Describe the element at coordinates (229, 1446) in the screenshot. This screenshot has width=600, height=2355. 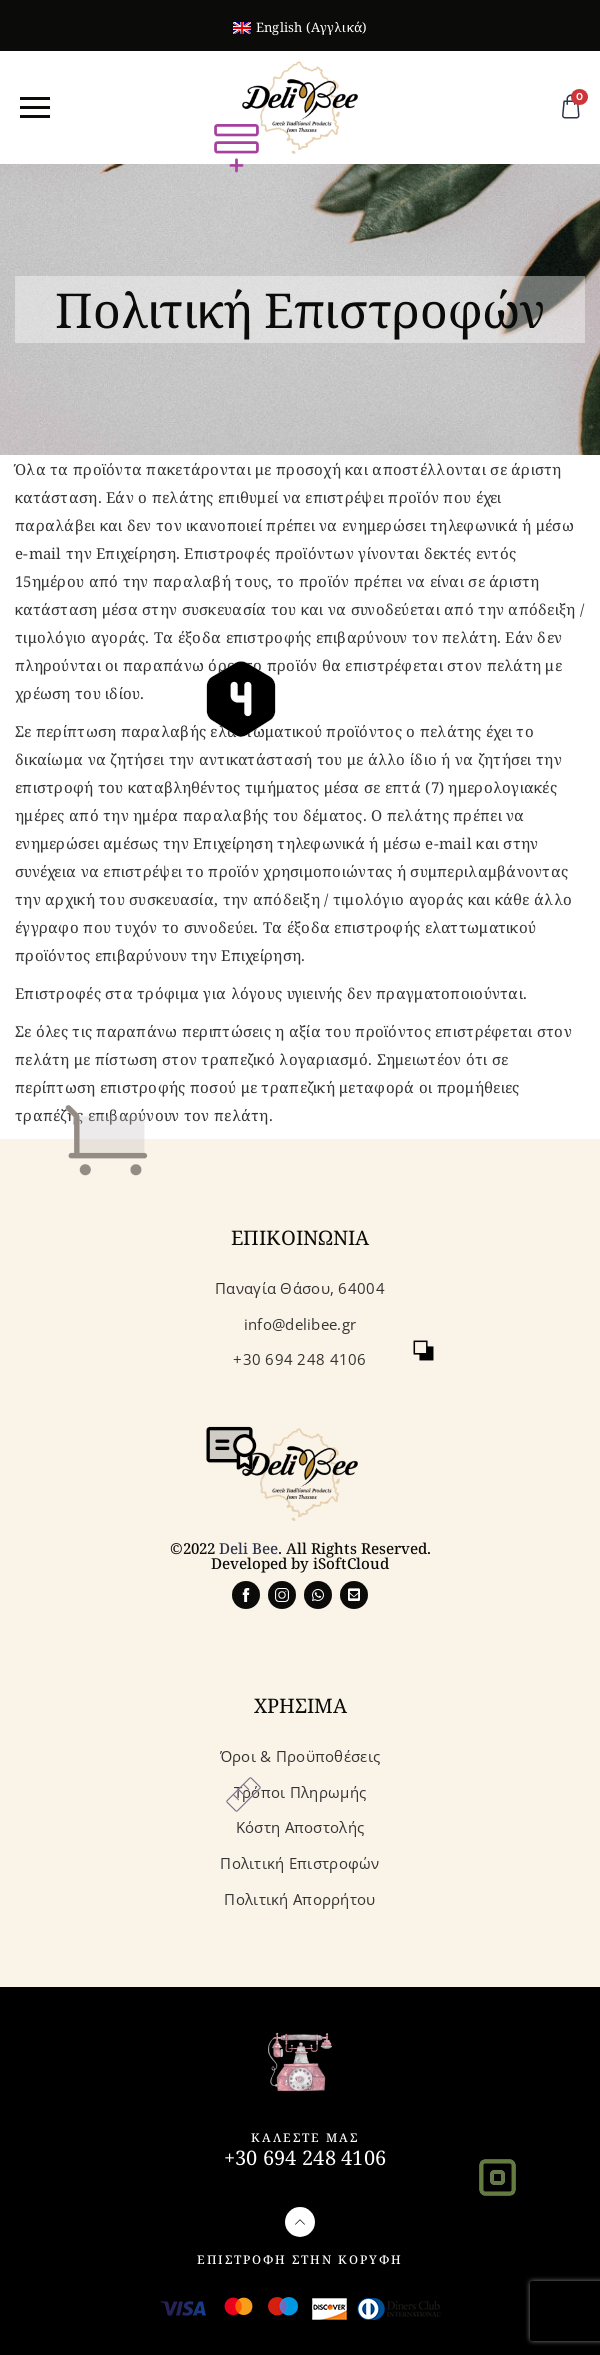
I see `view certification or credentials` at that location.